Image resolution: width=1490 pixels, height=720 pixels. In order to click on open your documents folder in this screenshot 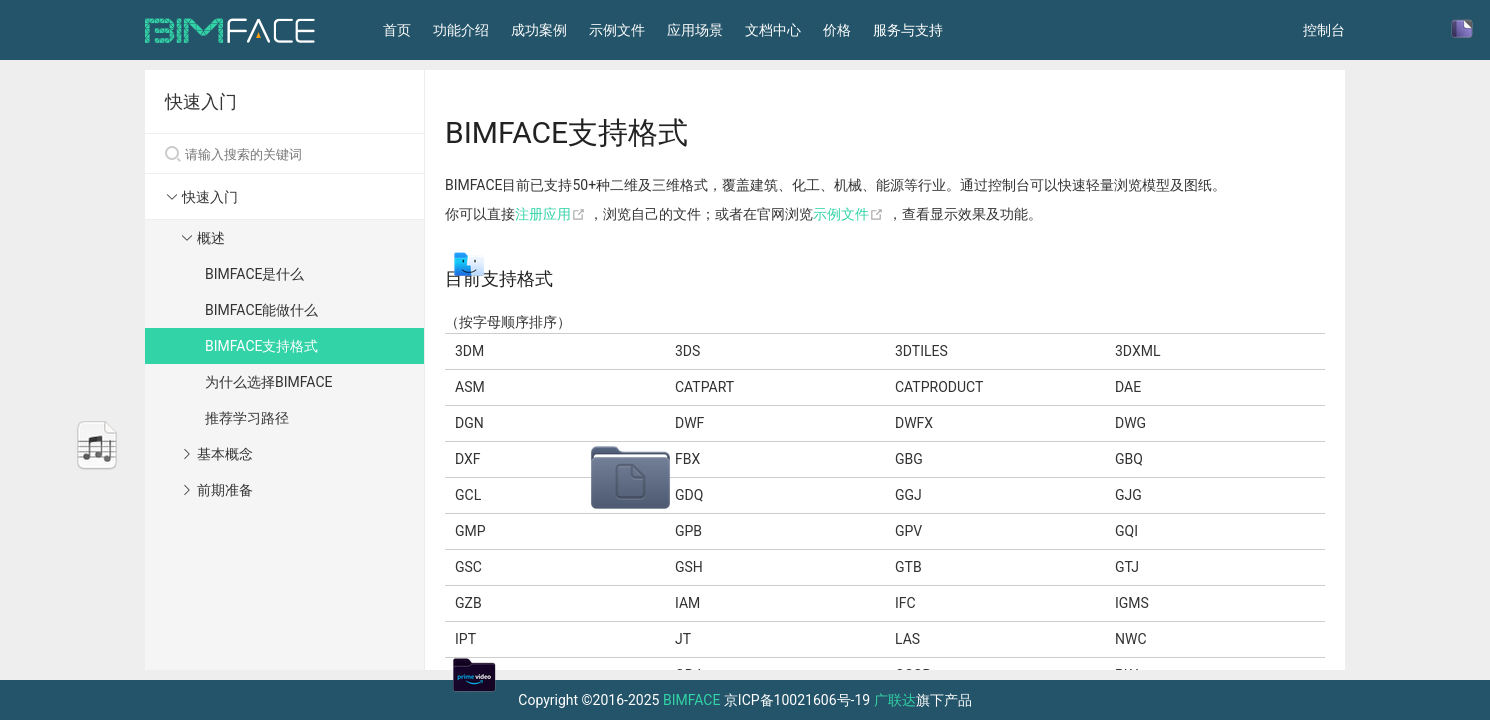, I will do `click(630, 477)`.